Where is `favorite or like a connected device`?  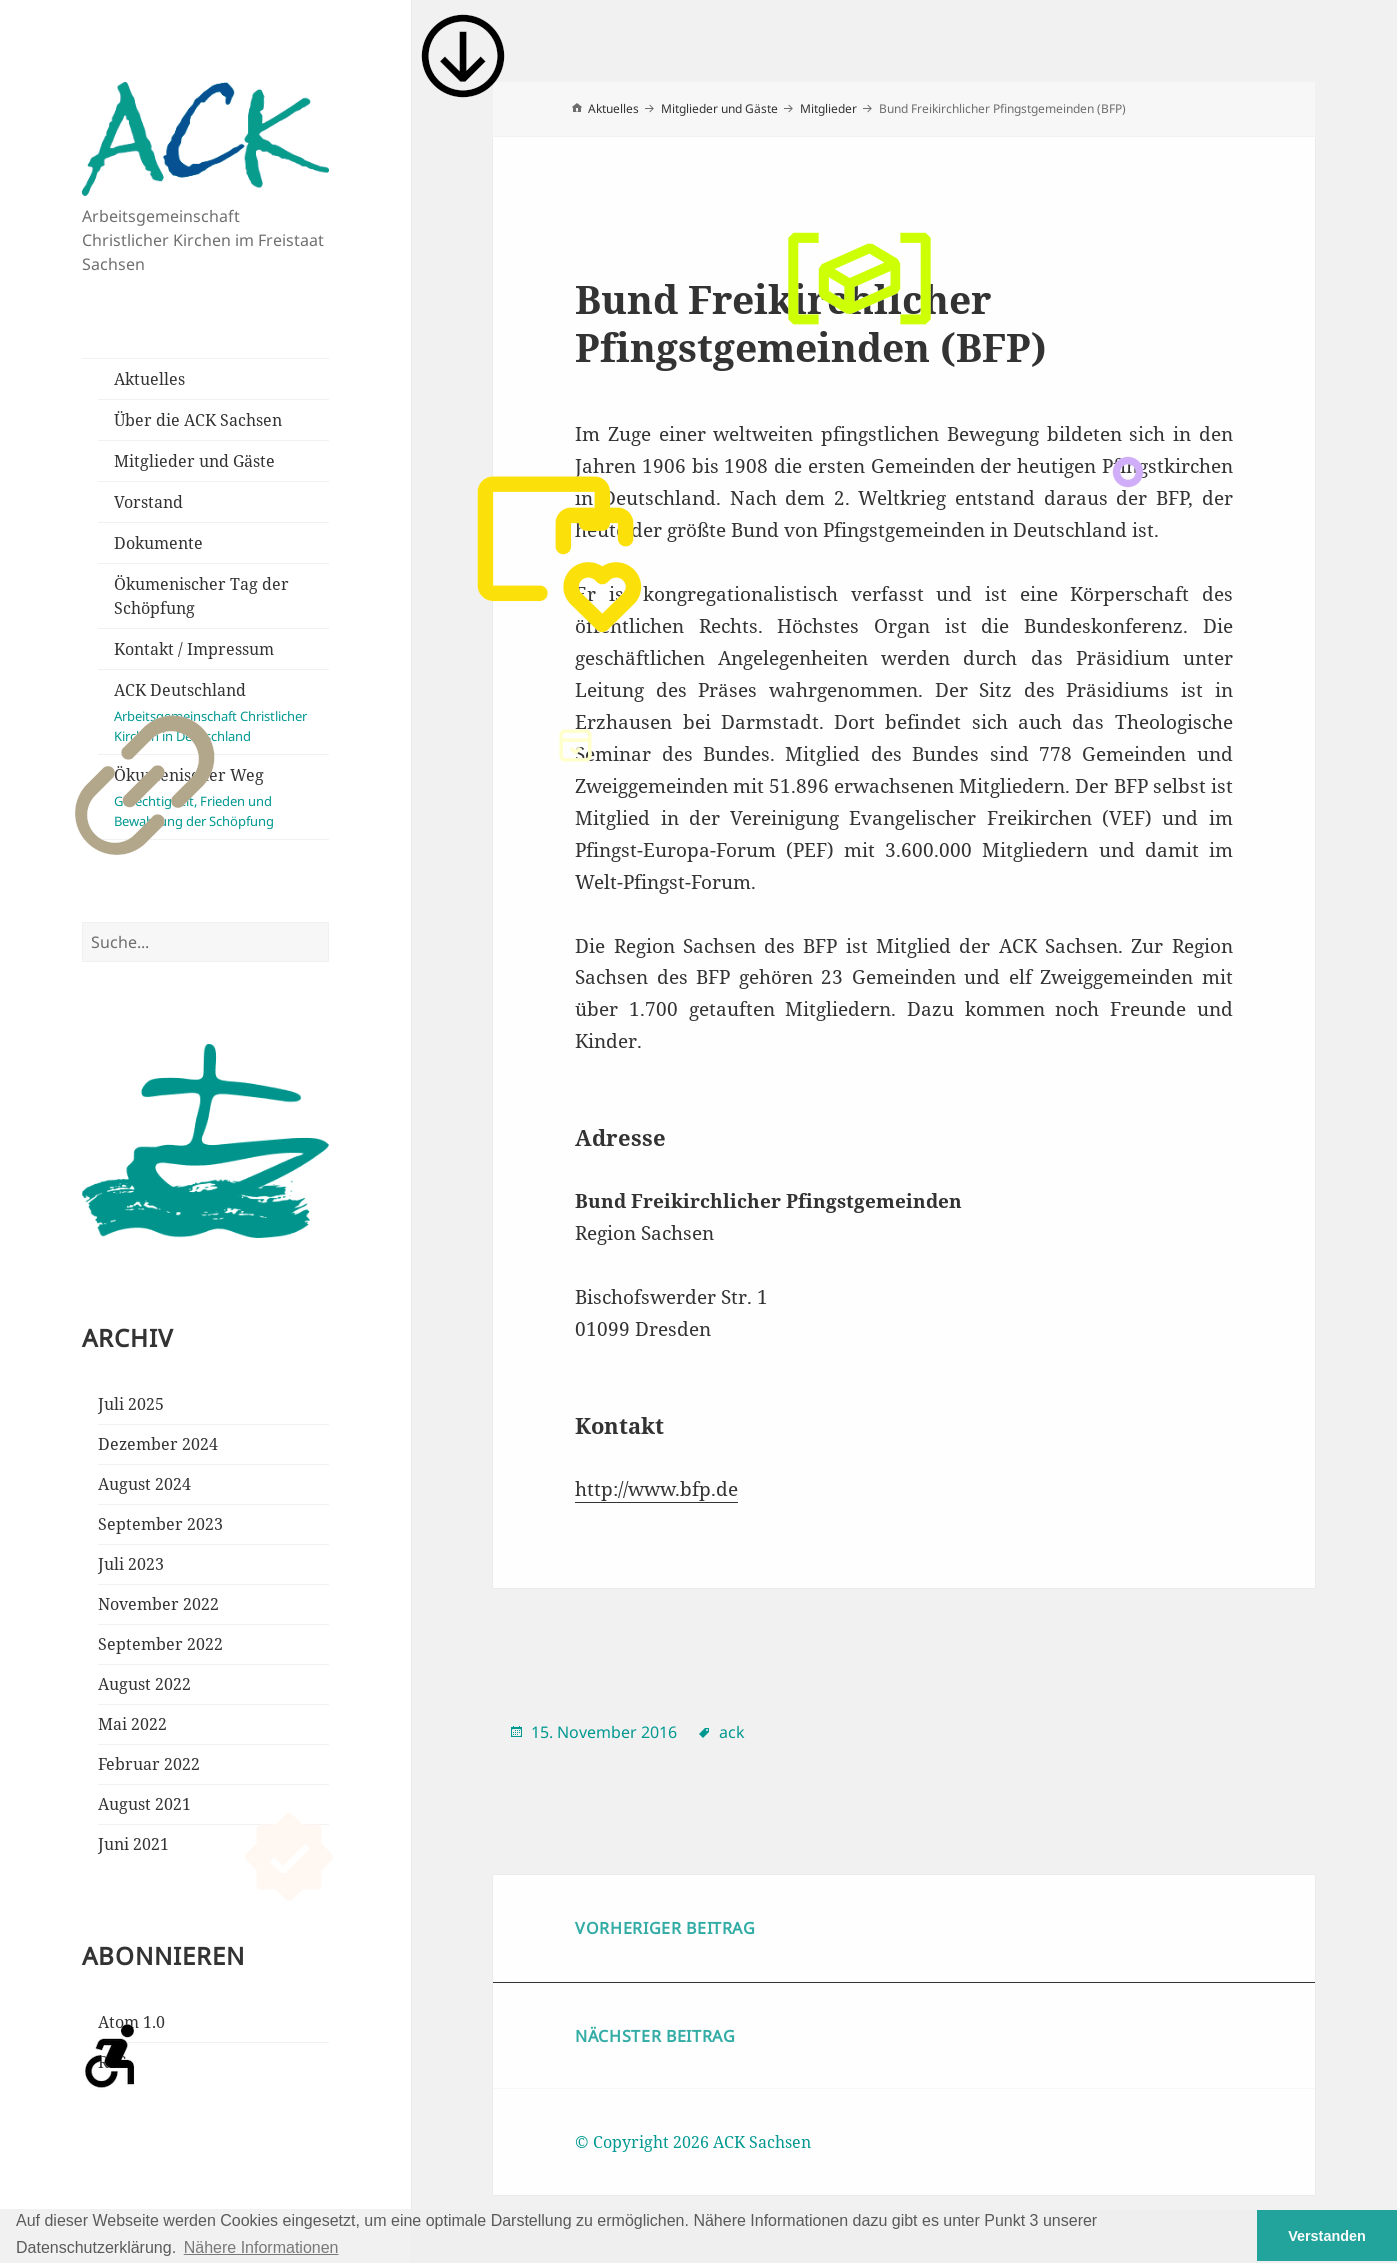 favorite or like a connected device is located at coordinates (555, 546).